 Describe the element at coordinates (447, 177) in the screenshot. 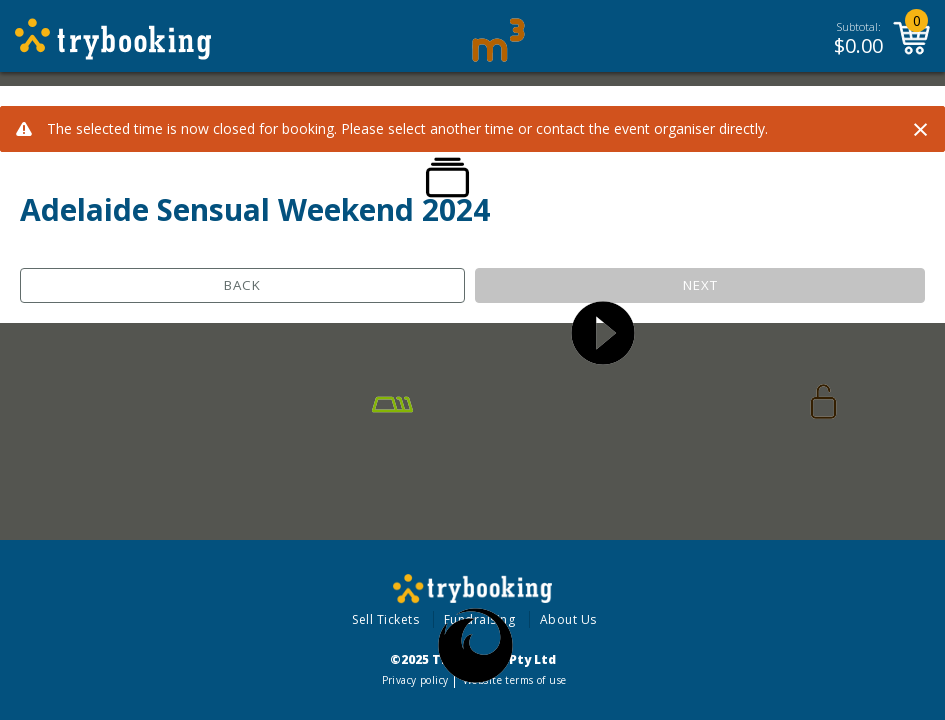

I see `view photo albums` at that location.